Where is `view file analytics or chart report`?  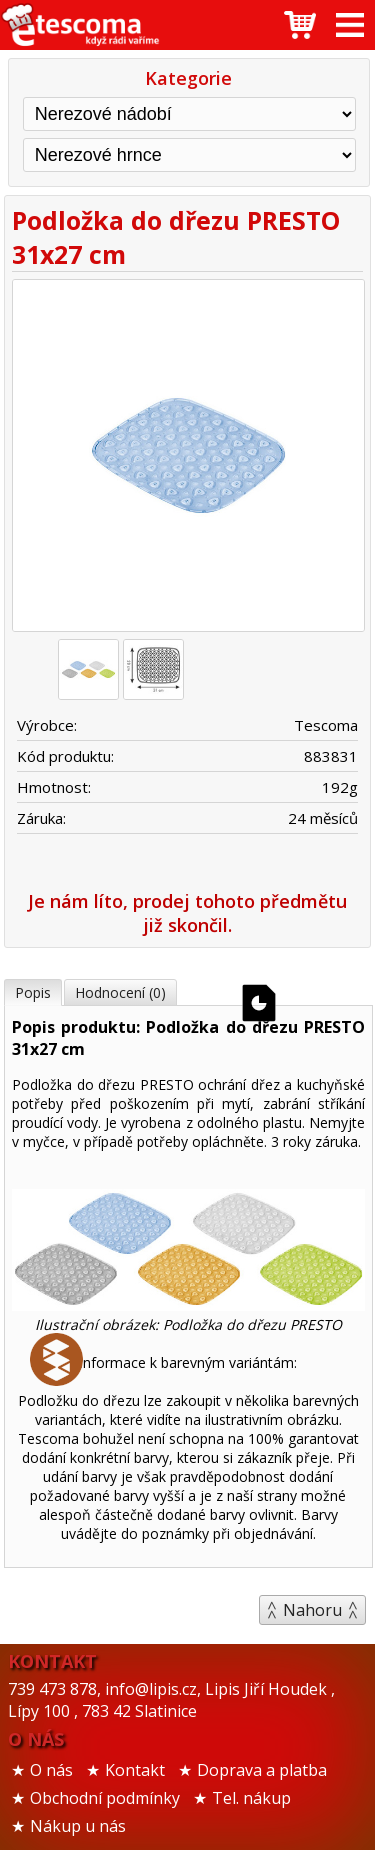
view file analytics or chart report is located at coordinates (259, 1003).